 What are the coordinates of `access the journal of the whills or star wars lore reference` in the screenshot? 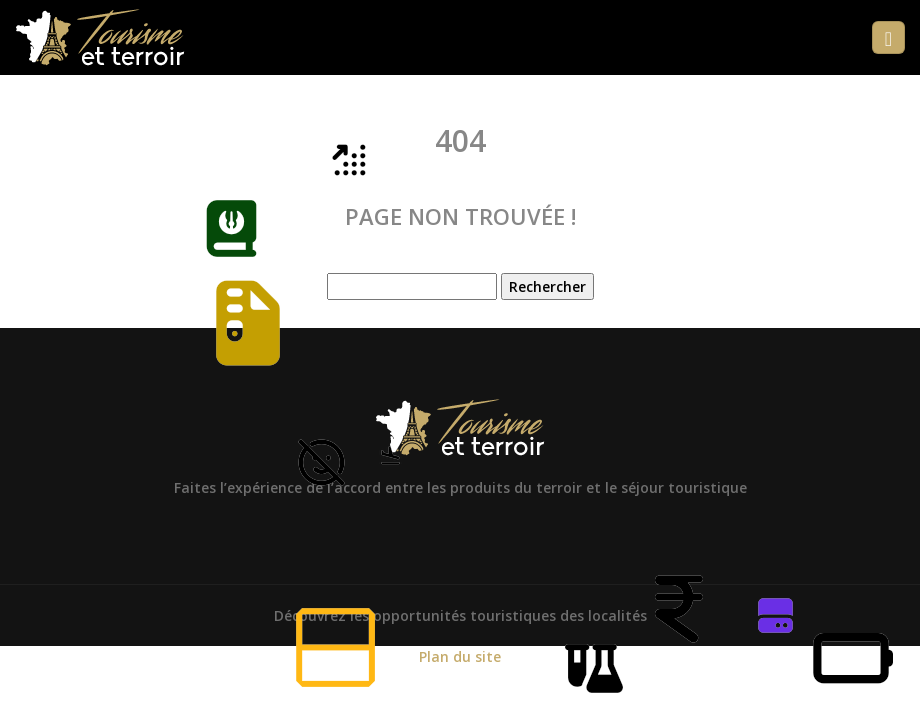 It's located at (231, 228).